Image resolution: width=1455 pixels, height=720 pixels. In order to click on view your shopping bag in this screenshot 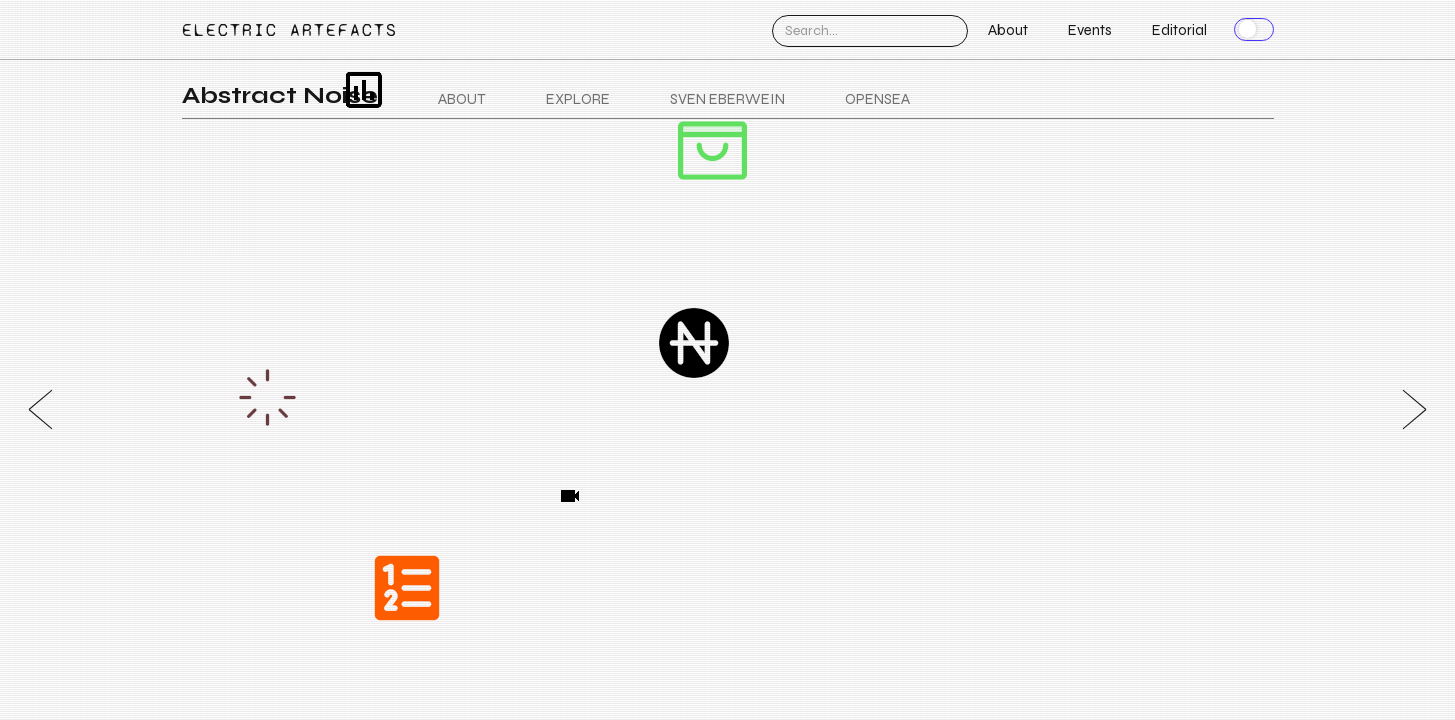, I will do `click(712, 150)`.